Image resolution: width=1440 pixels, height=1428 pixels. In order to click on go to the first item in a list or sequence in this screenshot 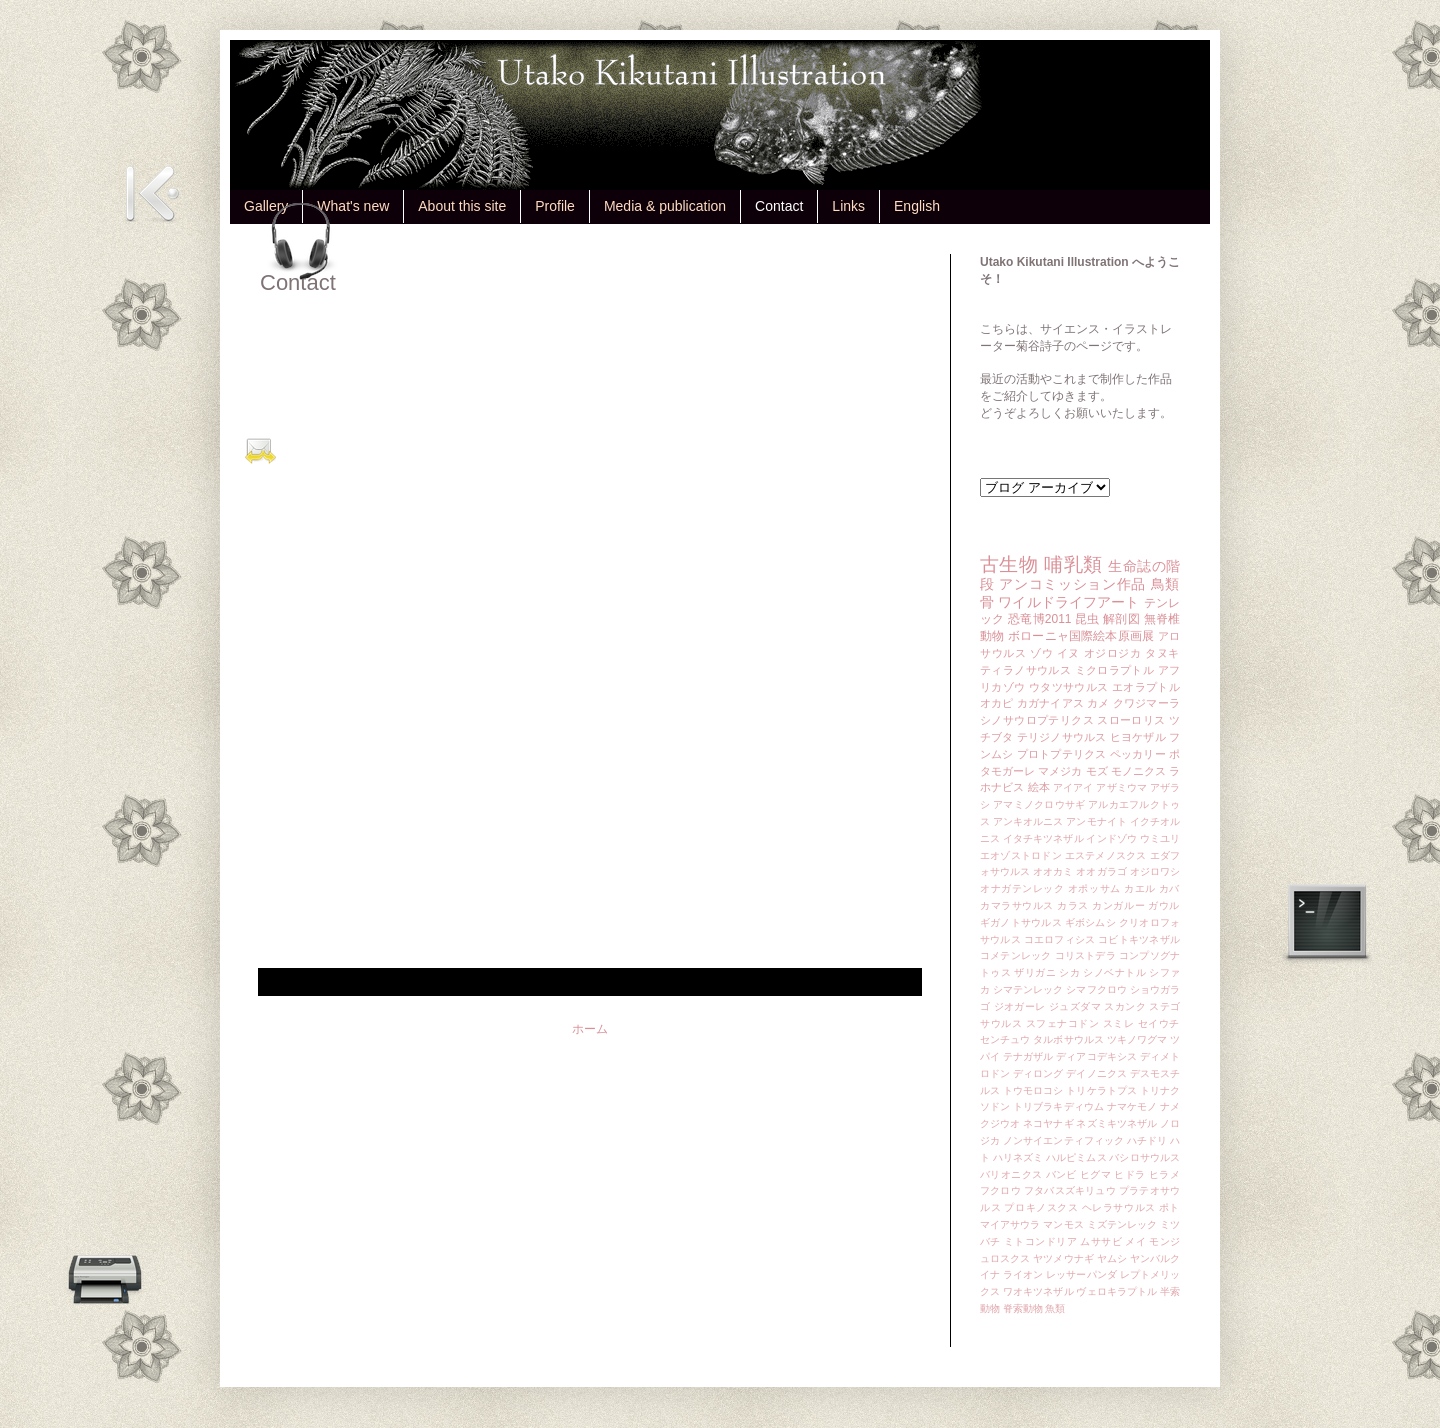, I will do `click(151, 193)`.